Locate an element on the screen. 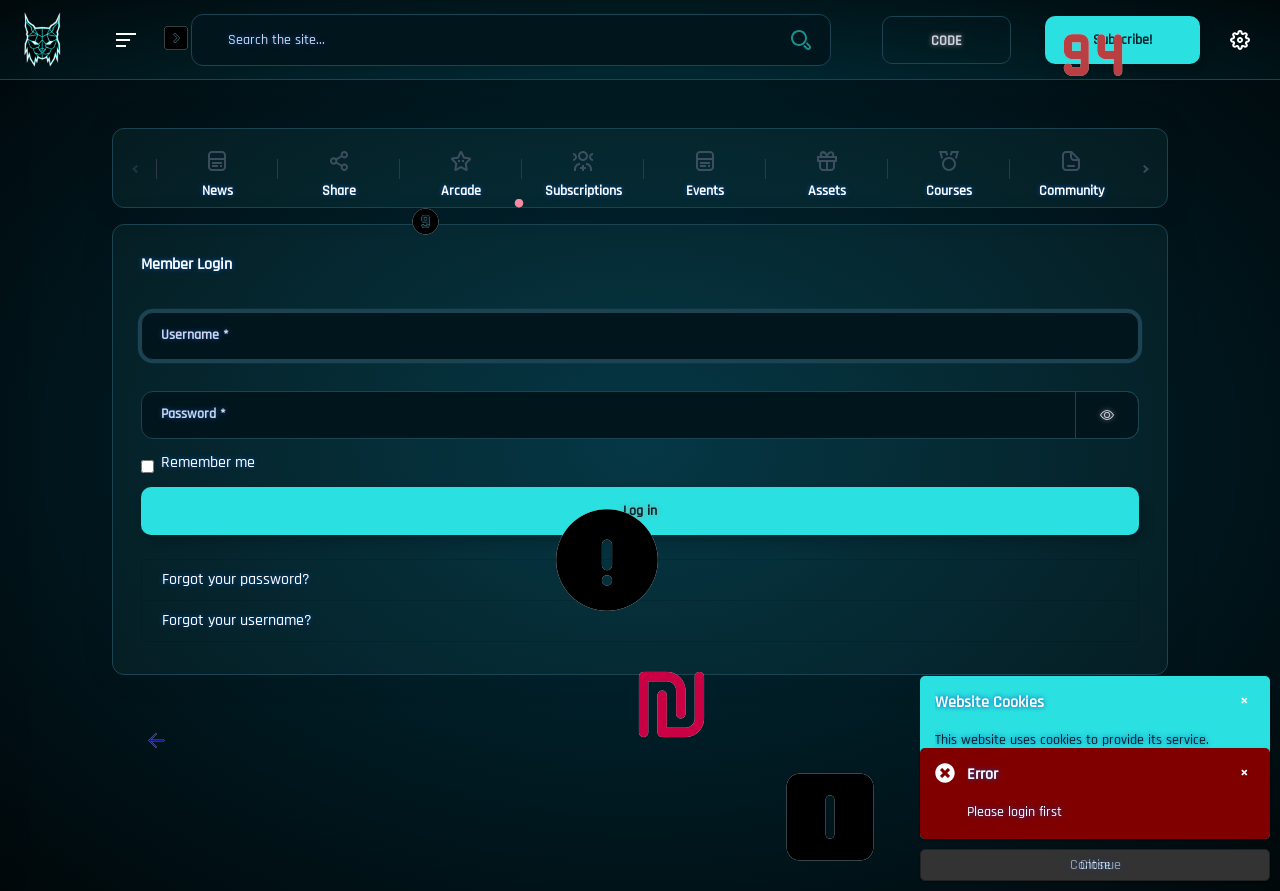 This screenshot has width=1280, height=891. indicates a warning or alert requiring attention is located at coordinates (607, 560).